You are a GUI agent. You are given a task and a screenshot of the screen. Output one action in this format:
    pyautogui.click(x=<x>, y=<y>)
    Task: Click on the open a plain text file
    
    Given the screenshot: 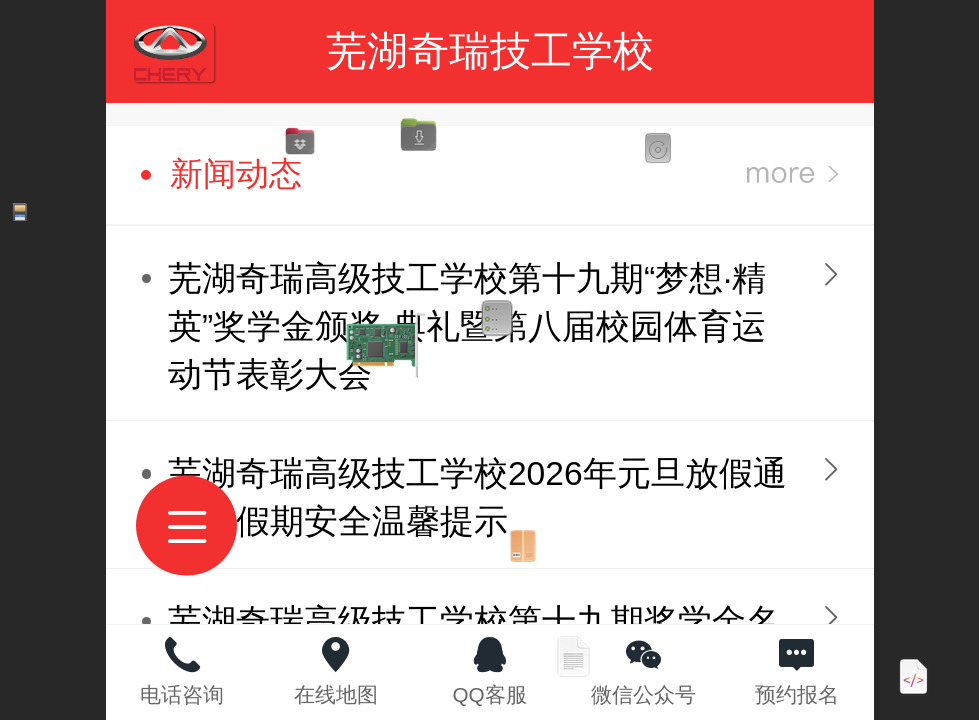 What is the action you would take?
    pyautogui.click(x=573, y=656)
    